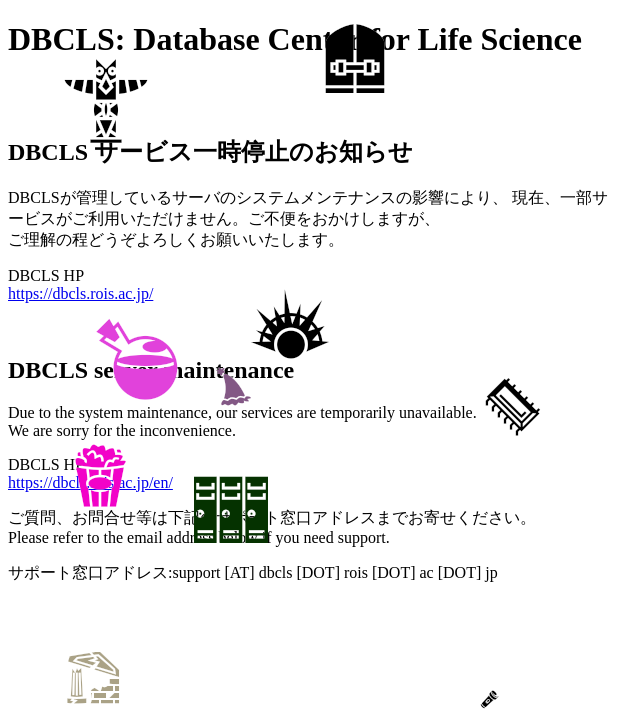  I want to click on access storage lockers or compartments, so click(231, 506).